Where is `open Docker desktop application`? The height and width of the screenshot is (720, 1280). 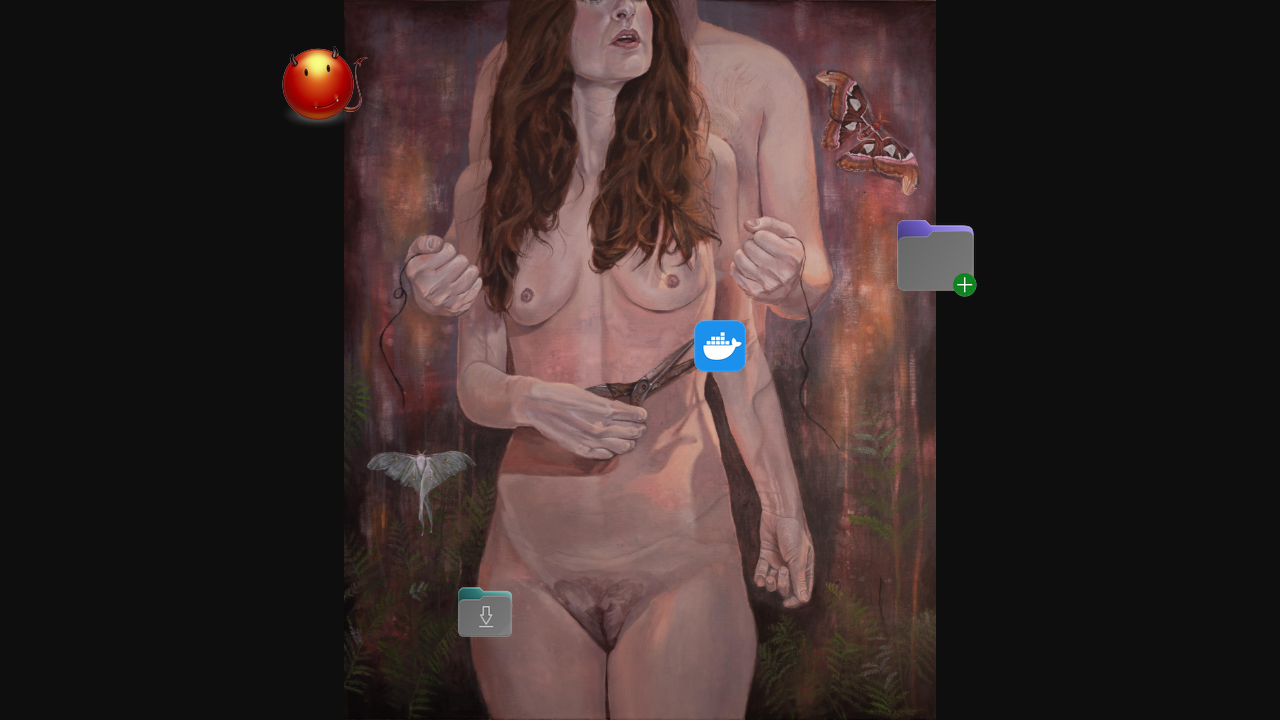 open Docker desktop application is located at coordinates (720, 346).